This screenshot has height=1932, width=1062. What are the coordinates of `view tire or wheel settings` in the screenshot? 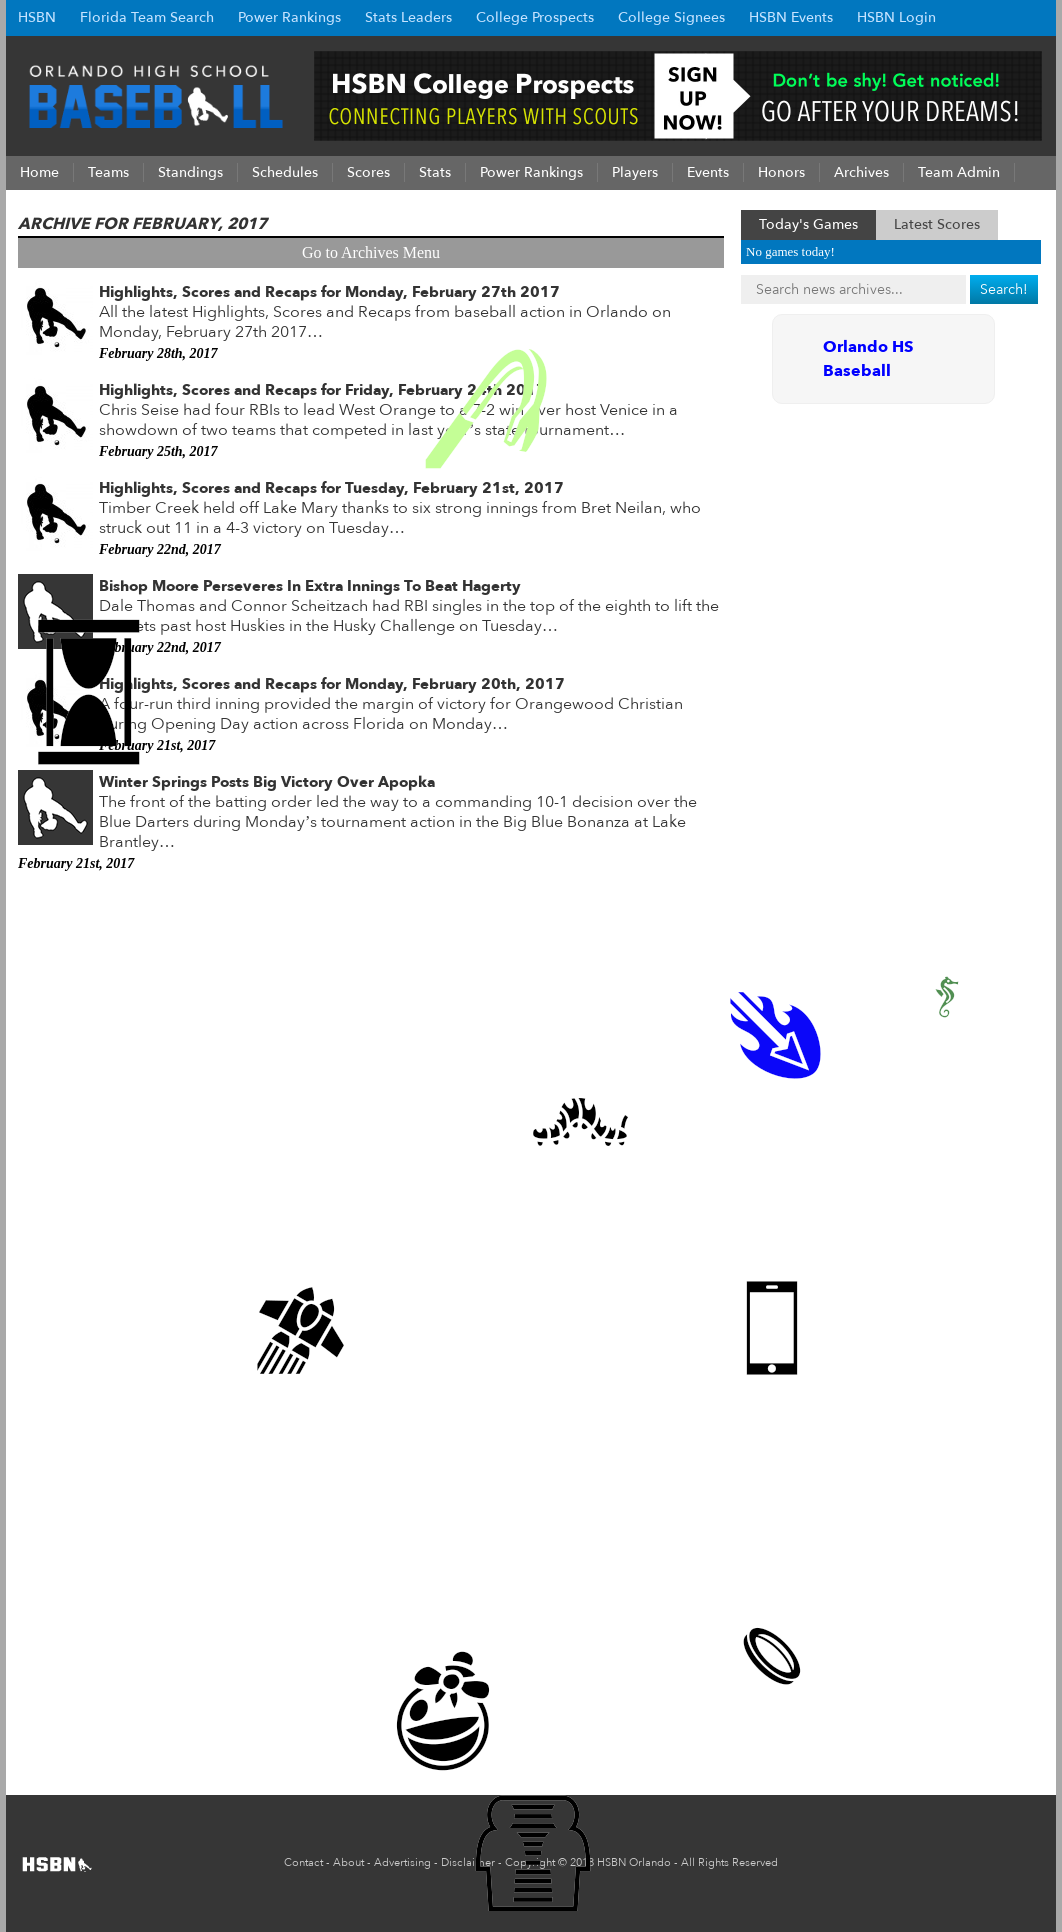 It's located at (772, 1656).